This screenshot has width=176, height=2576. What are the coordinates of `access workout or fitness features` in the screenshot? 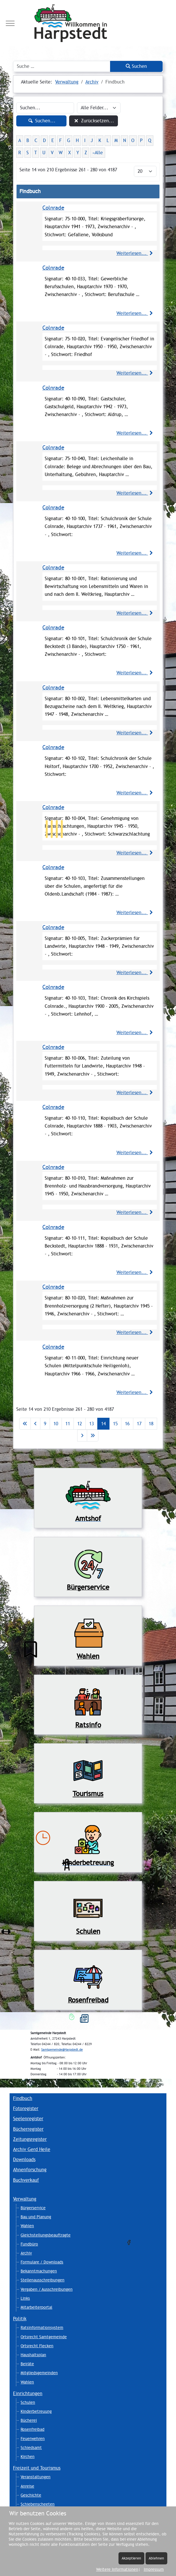 It's located at (6, 1931).